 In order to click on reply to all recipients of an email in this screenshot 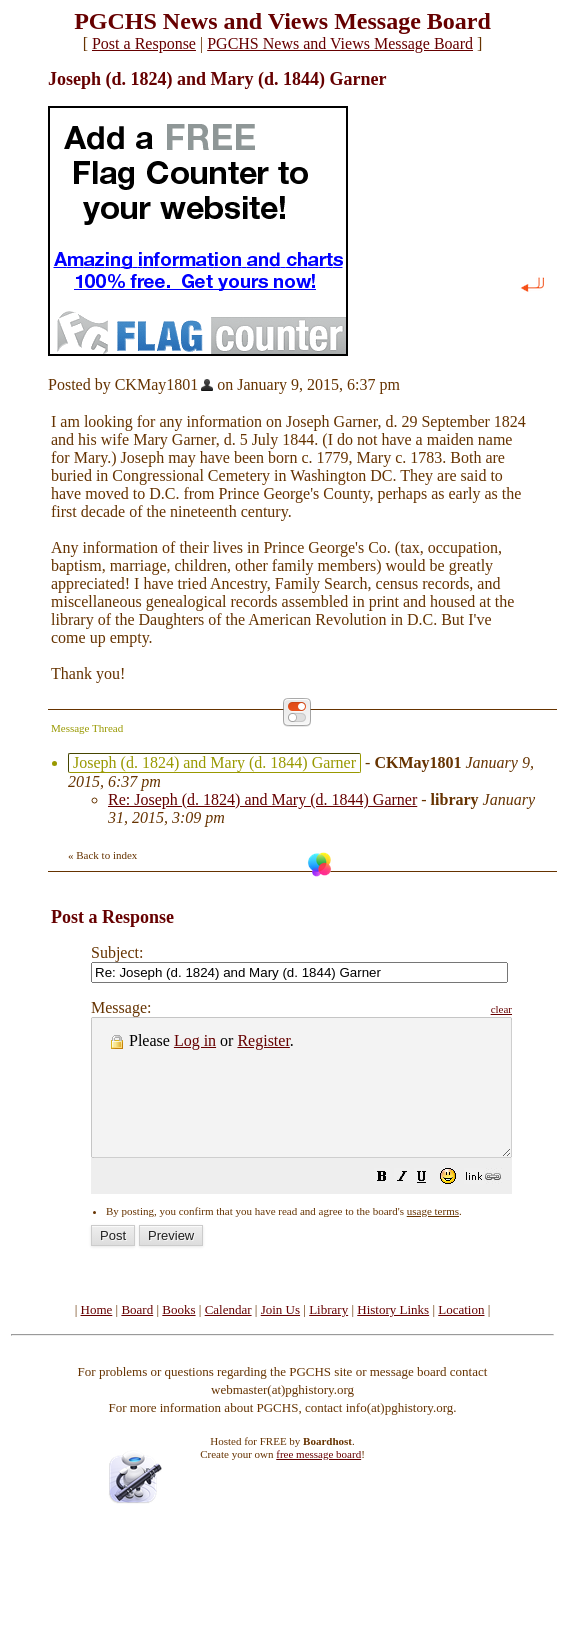, I will do `click(532, 283)`.